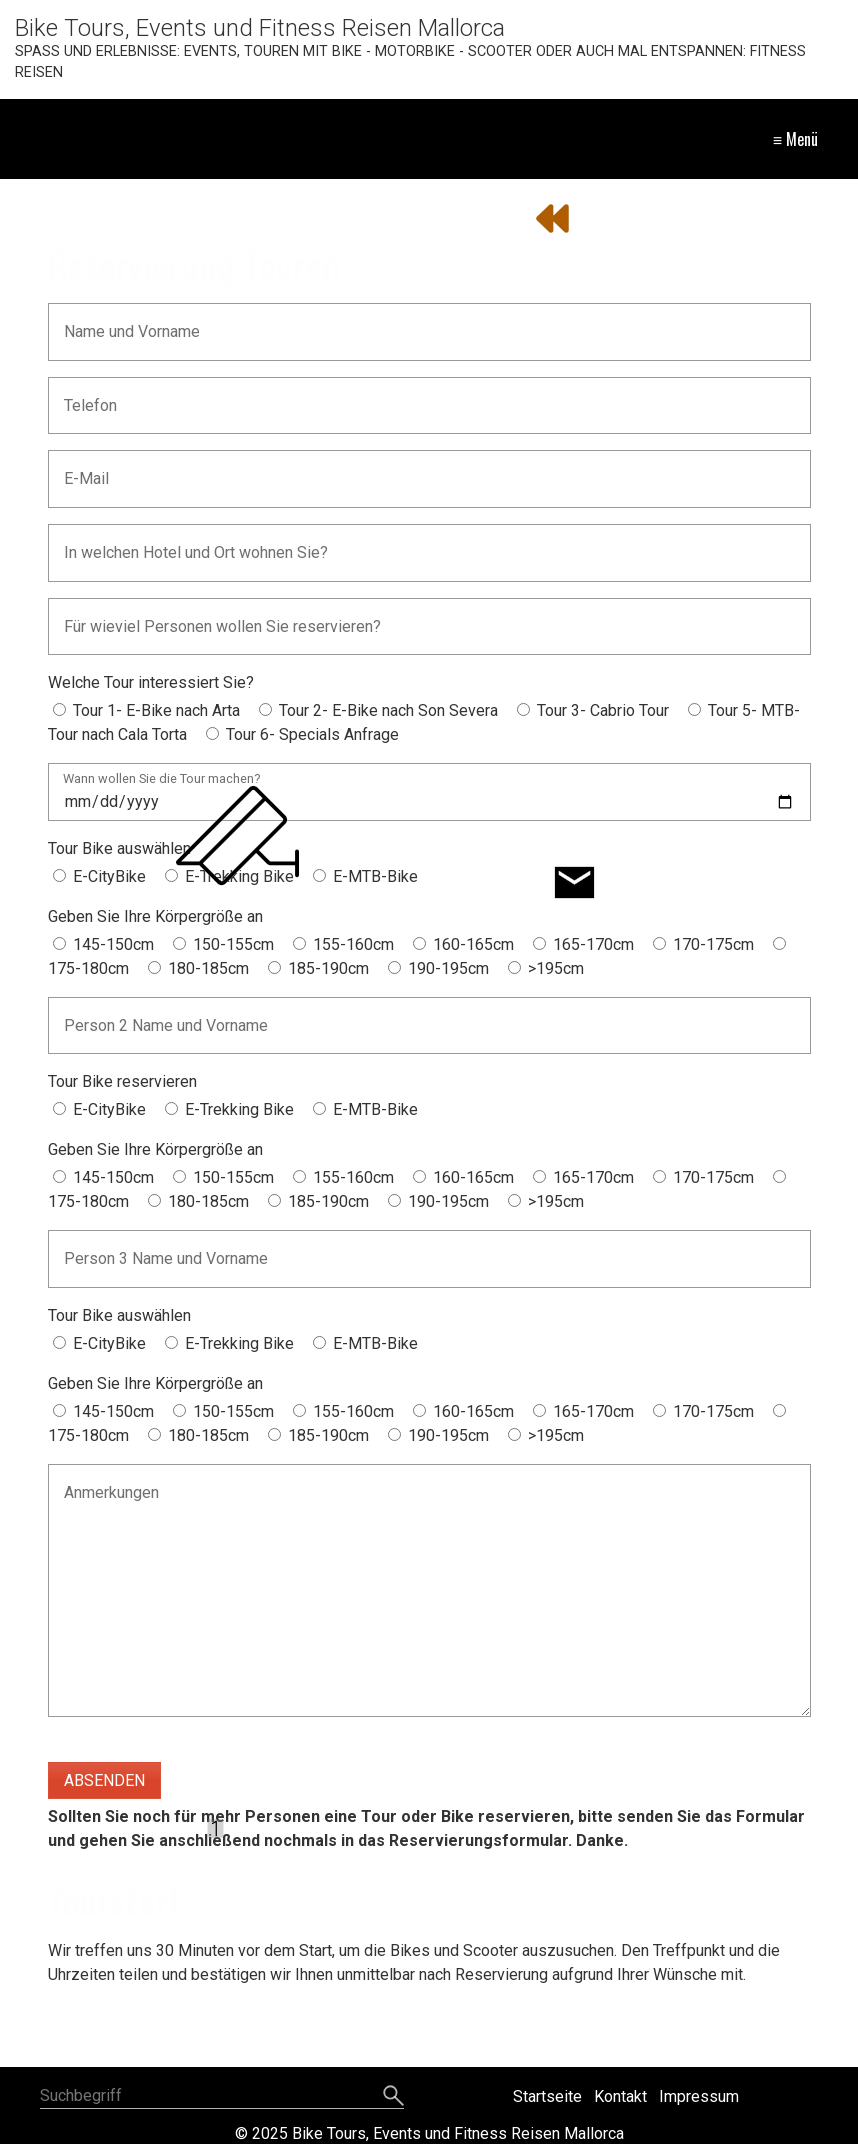  Describe the element at coordinates (574, 882) in the screenshot. I see `open your email inbox` at that location.